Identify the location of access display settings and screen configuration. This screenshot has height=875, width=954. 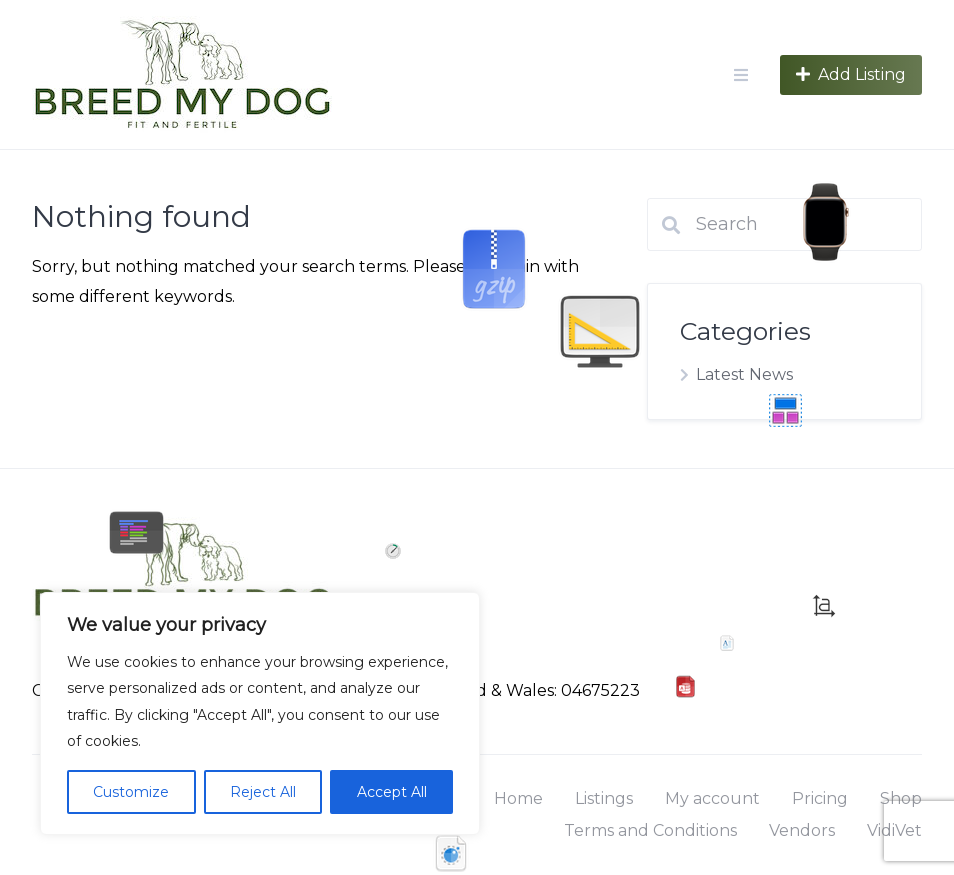
(600, 331).